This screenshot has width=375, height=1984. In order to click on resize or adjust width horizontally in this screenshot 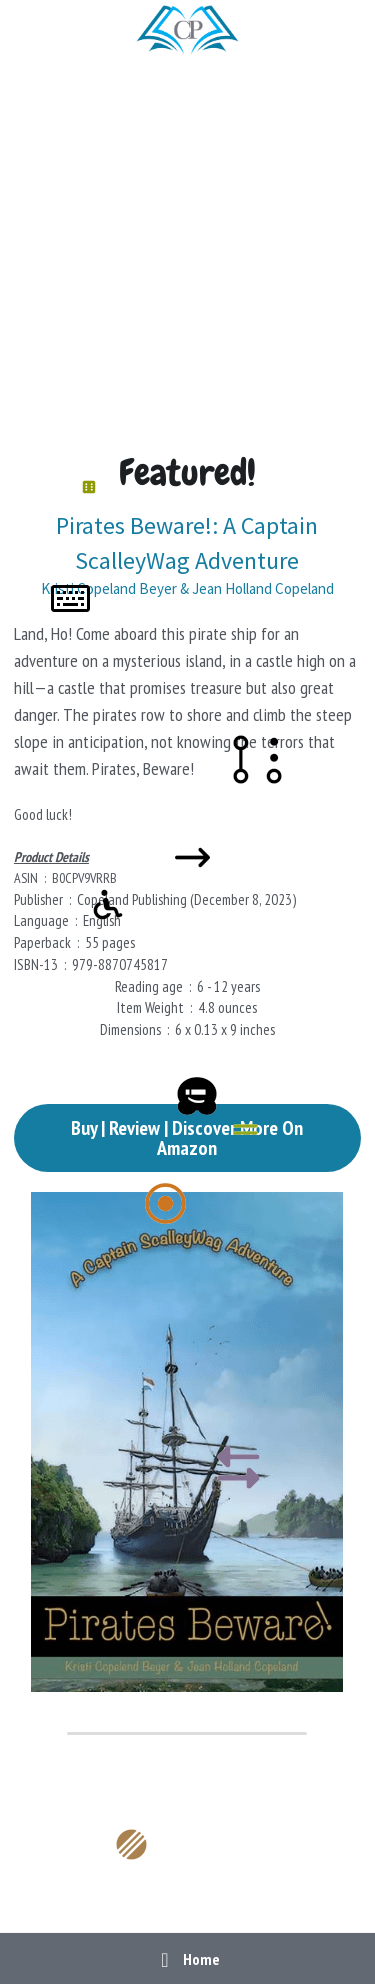, I will do `click(238, 1467)`.